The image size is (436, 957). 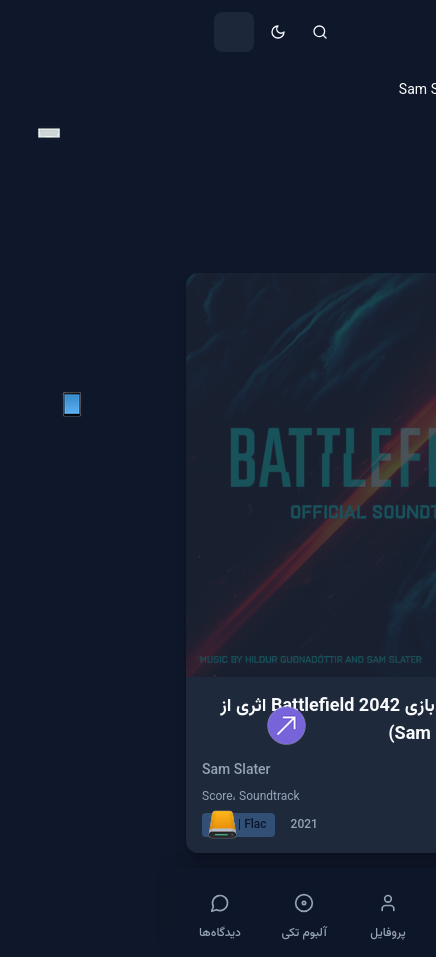 I want to click on connect a bluetooth keyboard, so click(x=49, y=133).